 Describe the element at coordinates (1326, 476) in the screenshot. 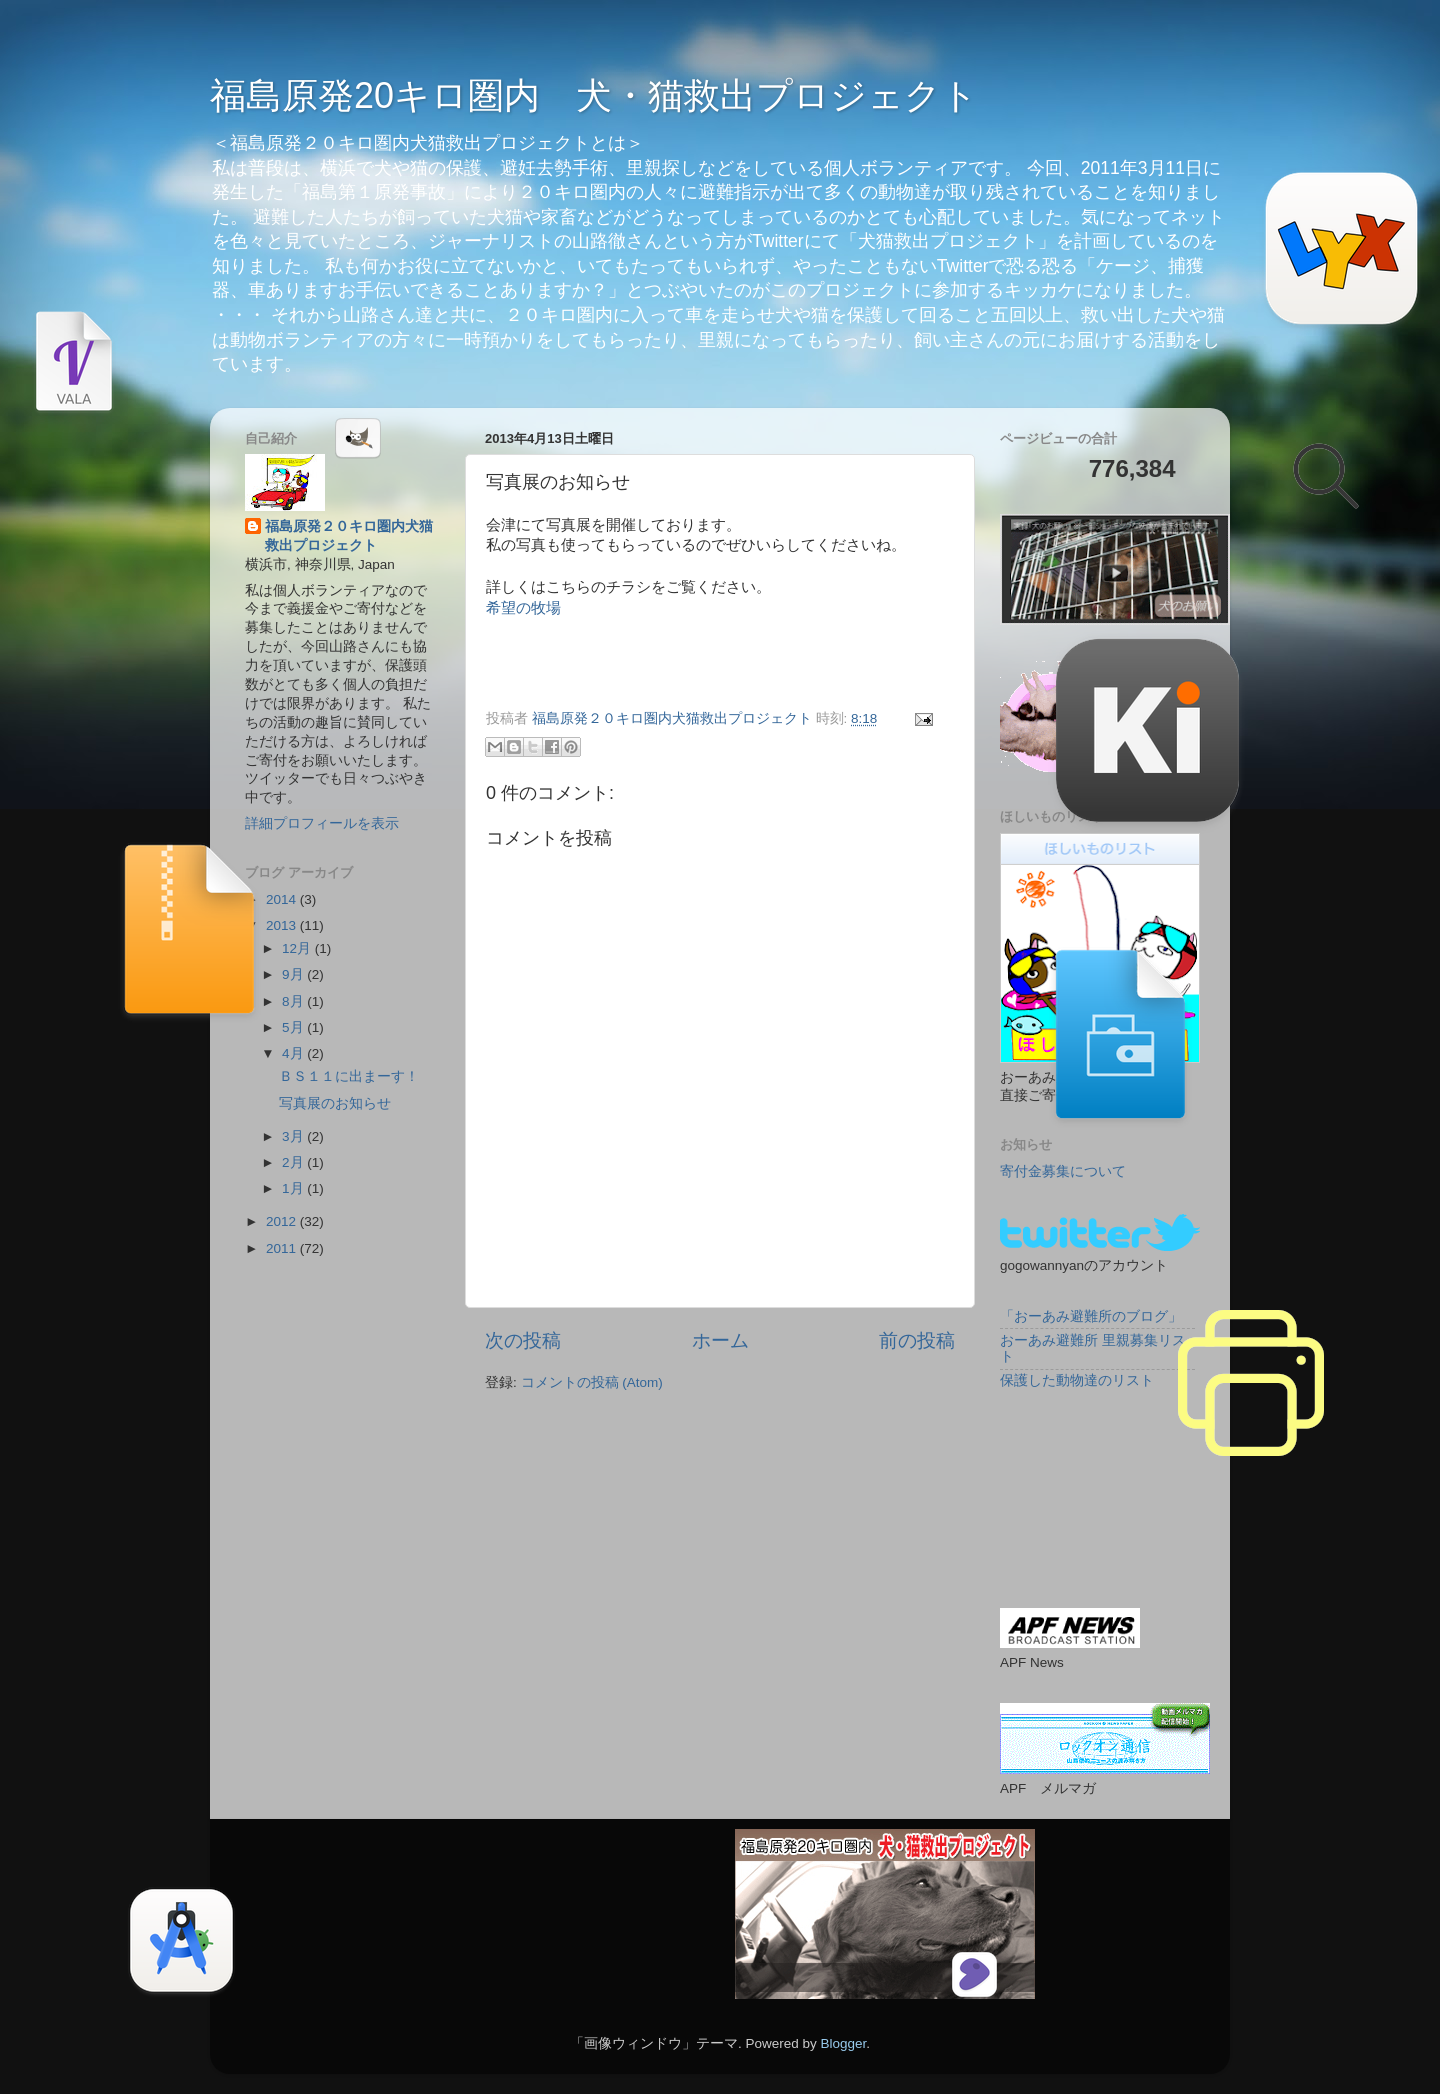

I see `search system preferences or settings` at that location.